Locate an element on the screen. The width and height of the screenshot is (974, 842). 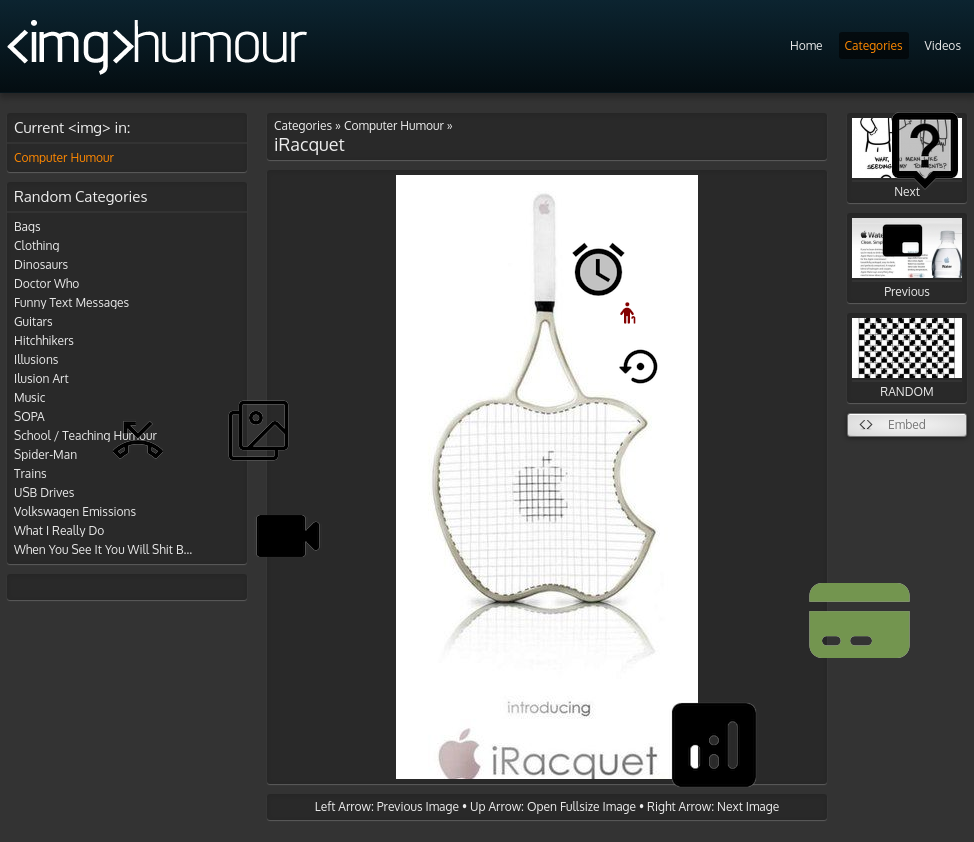
indicates accessibility features or services is located at coordinates (627, 313).